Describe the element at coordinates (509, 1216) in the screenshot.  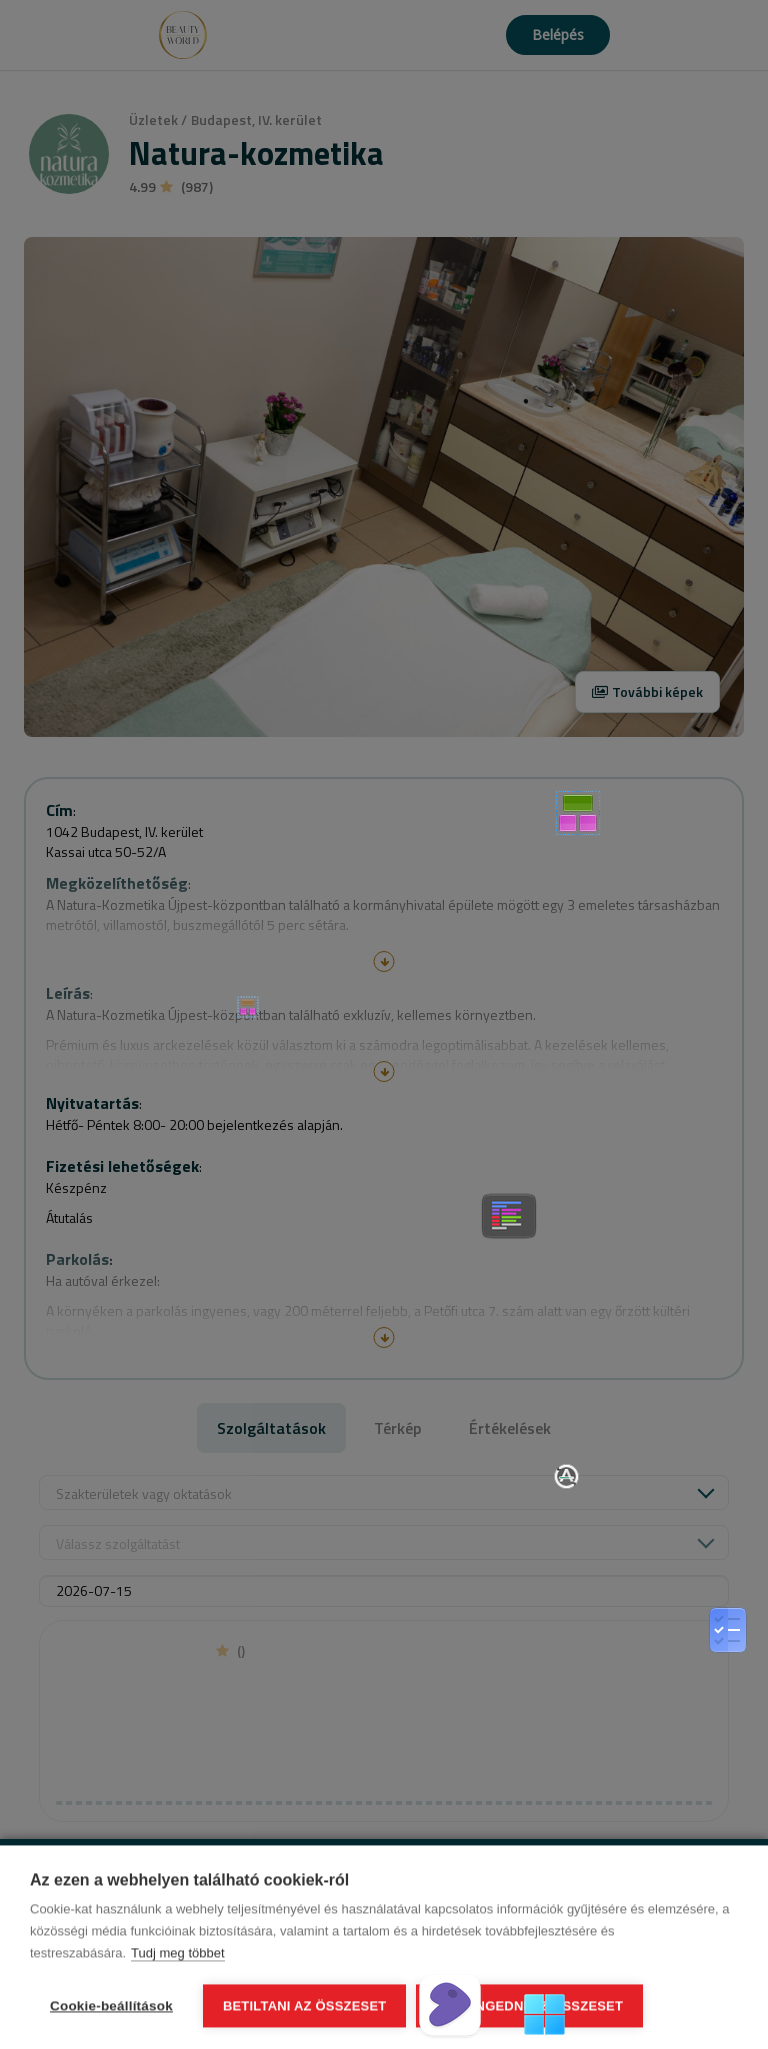
I see `open software development tools` at that location.